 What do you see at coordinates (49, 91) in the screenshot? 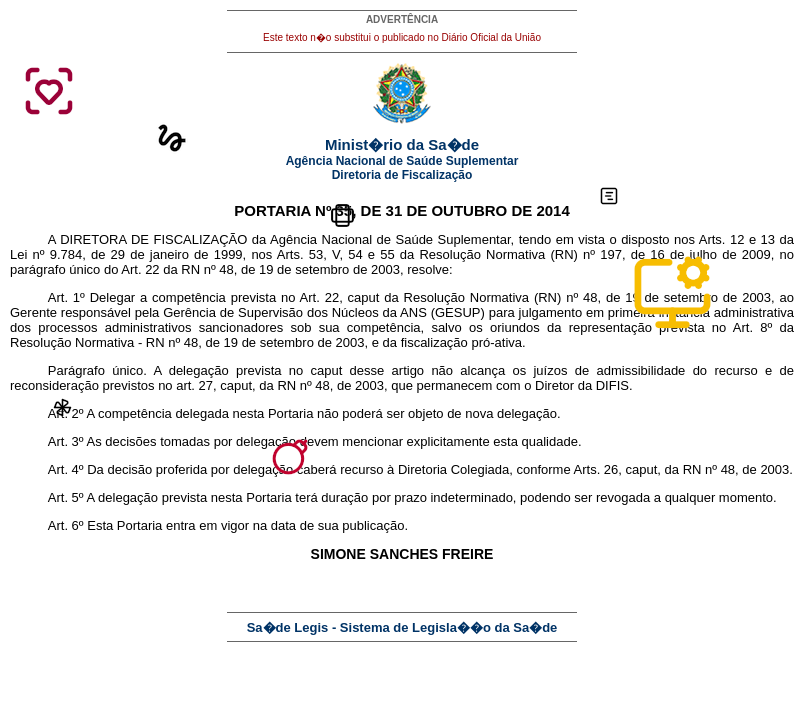
I see `scan or detect health vitals` at bounding box center [49, 91].